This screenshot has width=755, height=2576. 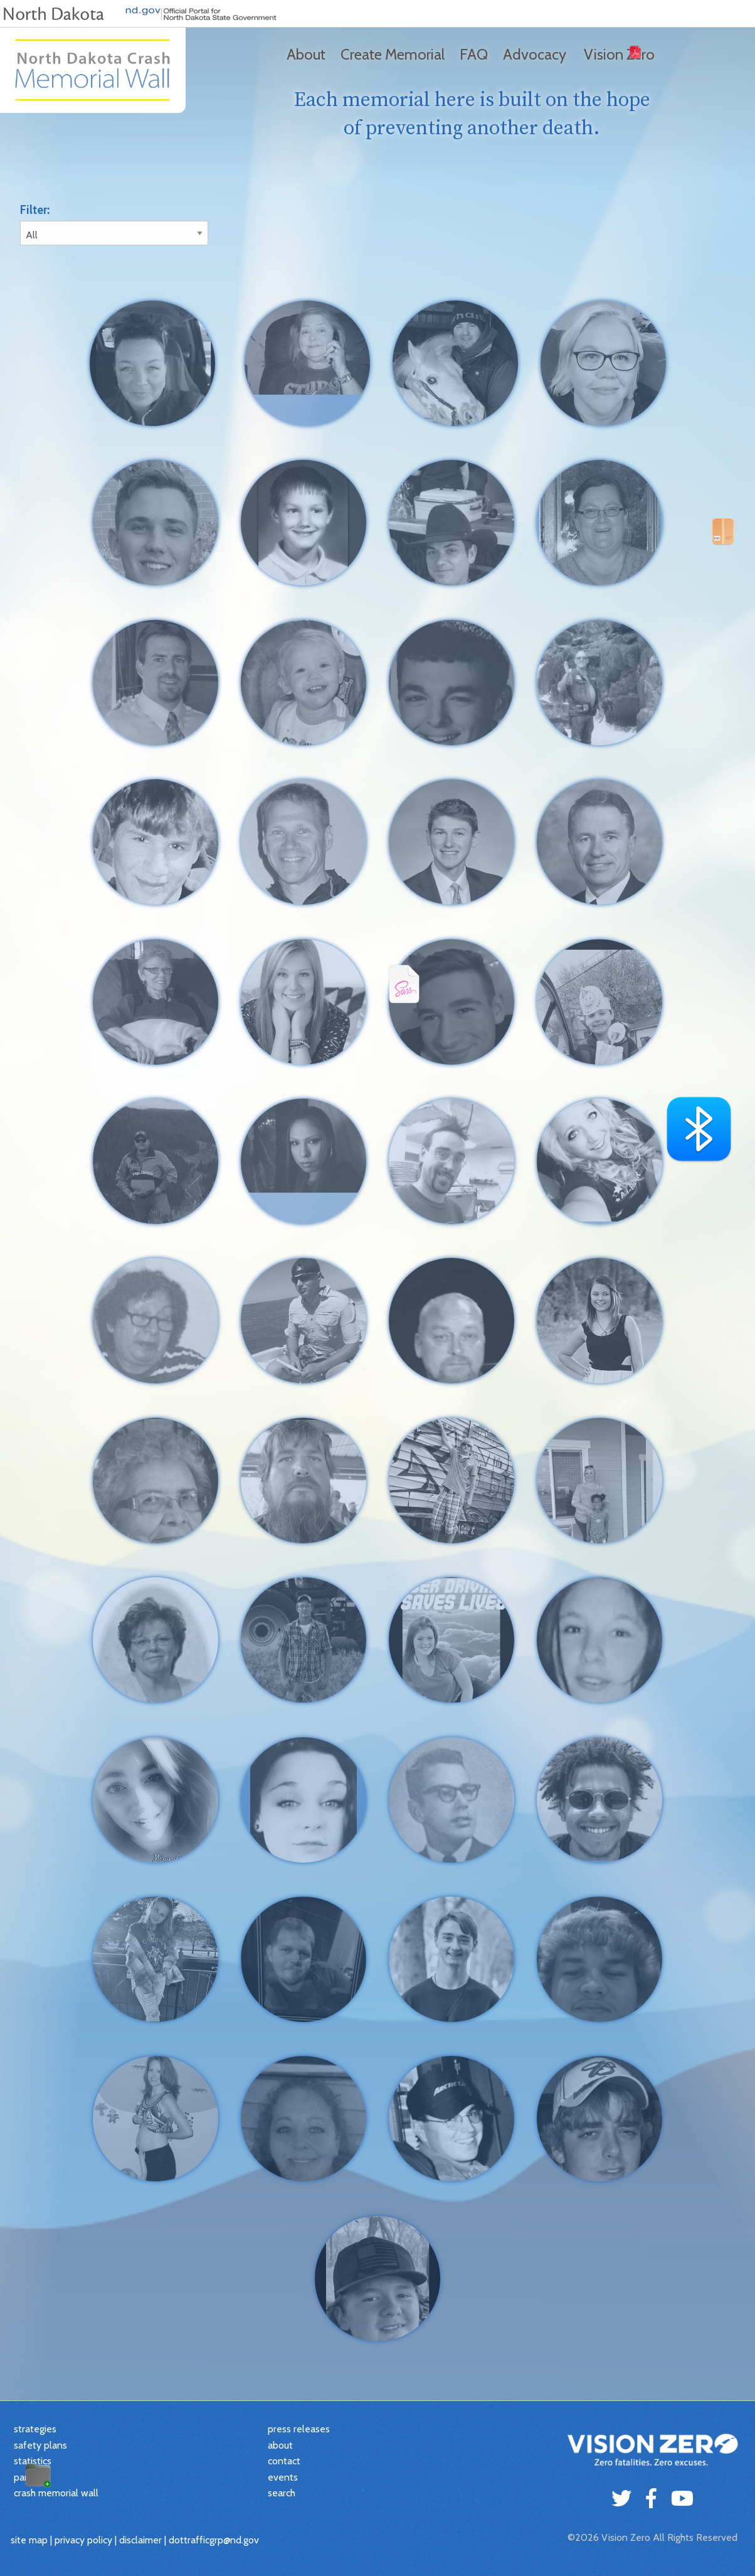 I want to click on a compressed archive or package file, so click(x=723, y=531).